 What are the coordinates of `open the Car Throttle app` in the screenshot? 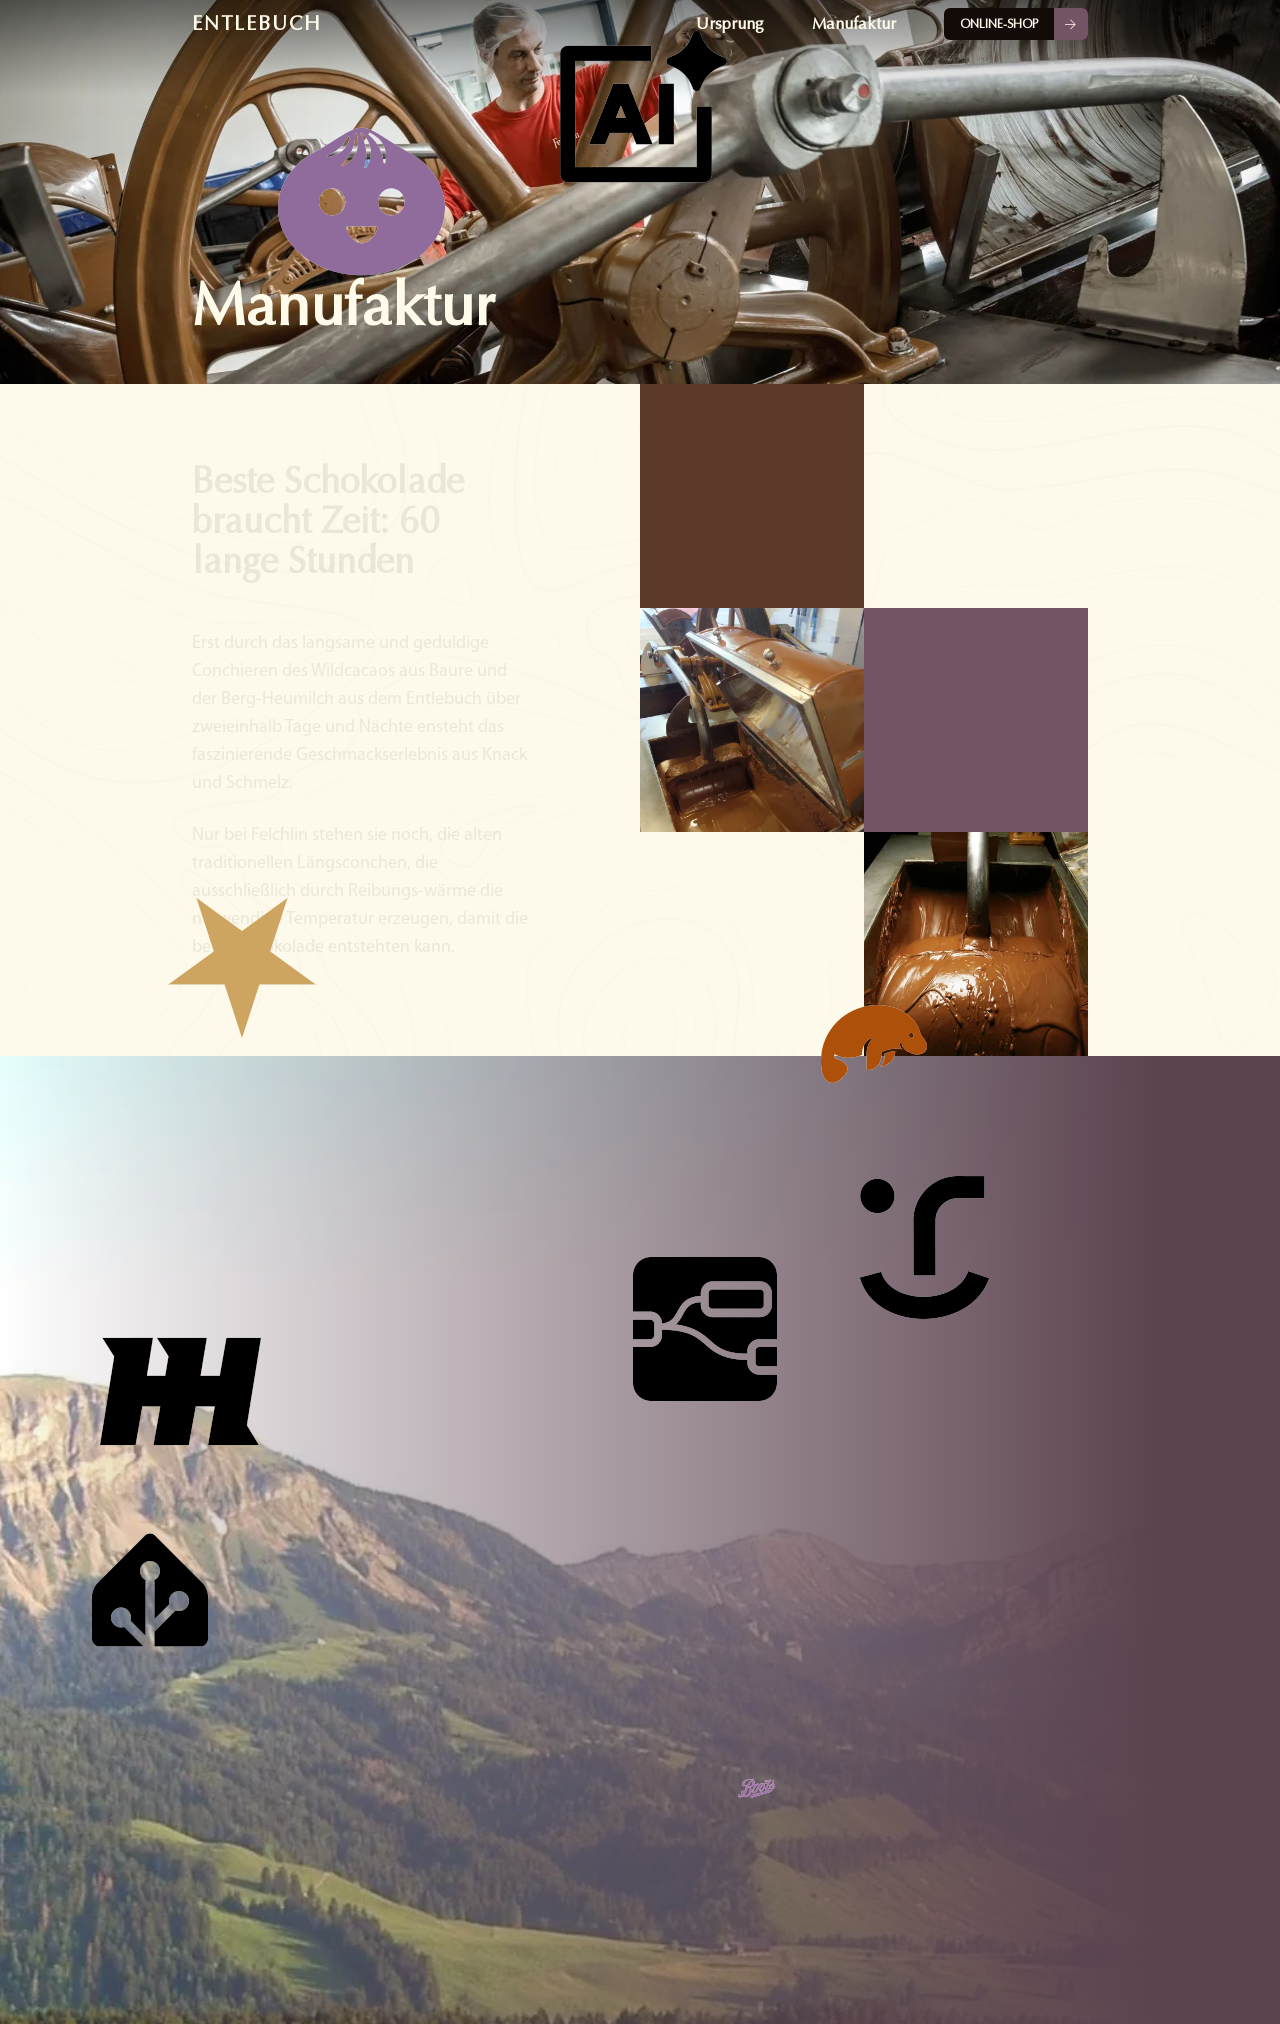 It's located at (180, 1391).